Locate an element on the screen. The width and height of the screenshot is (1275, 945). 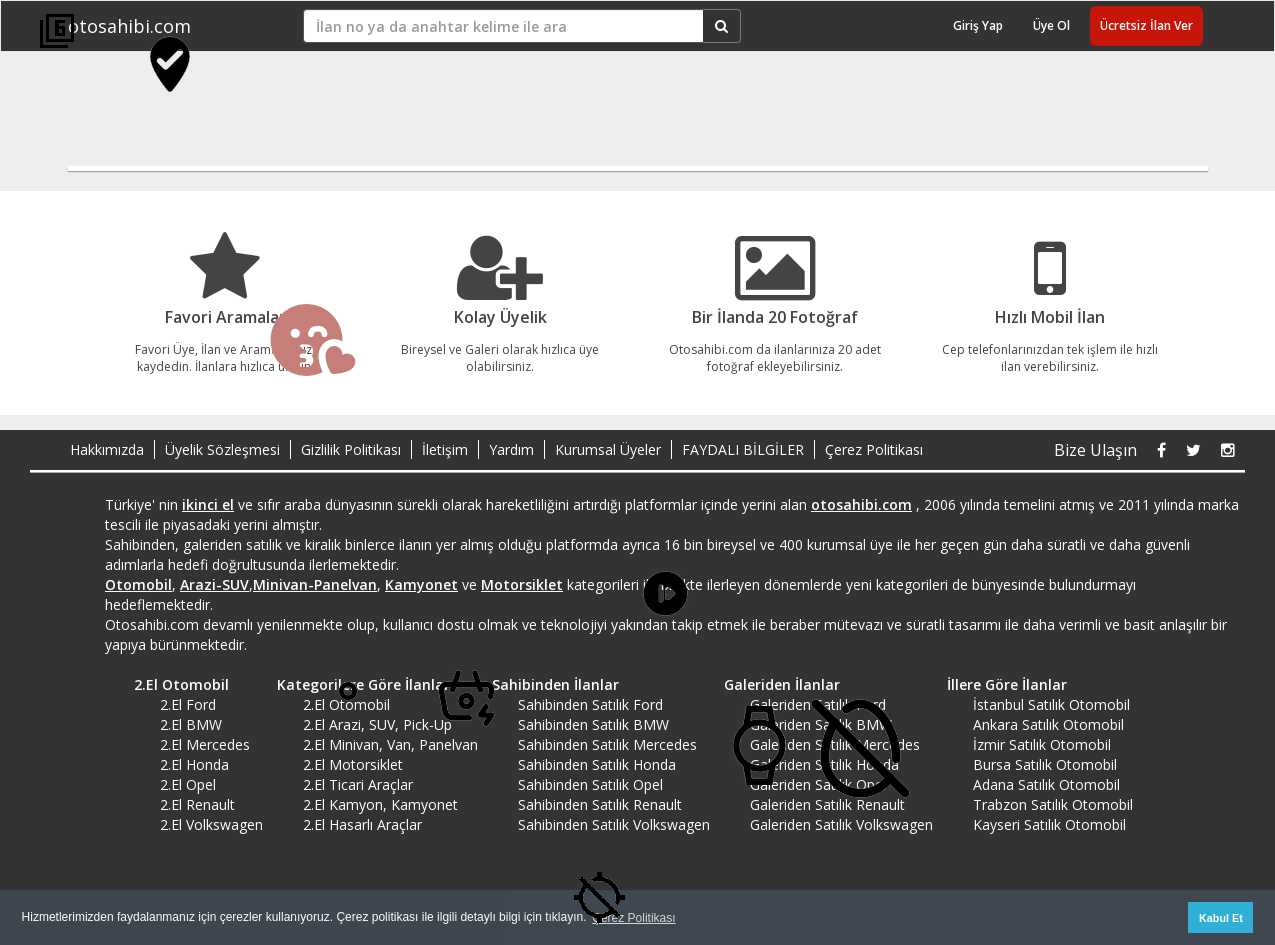
indicates 6 items selected or filtered is located at coordinates (57, 31).